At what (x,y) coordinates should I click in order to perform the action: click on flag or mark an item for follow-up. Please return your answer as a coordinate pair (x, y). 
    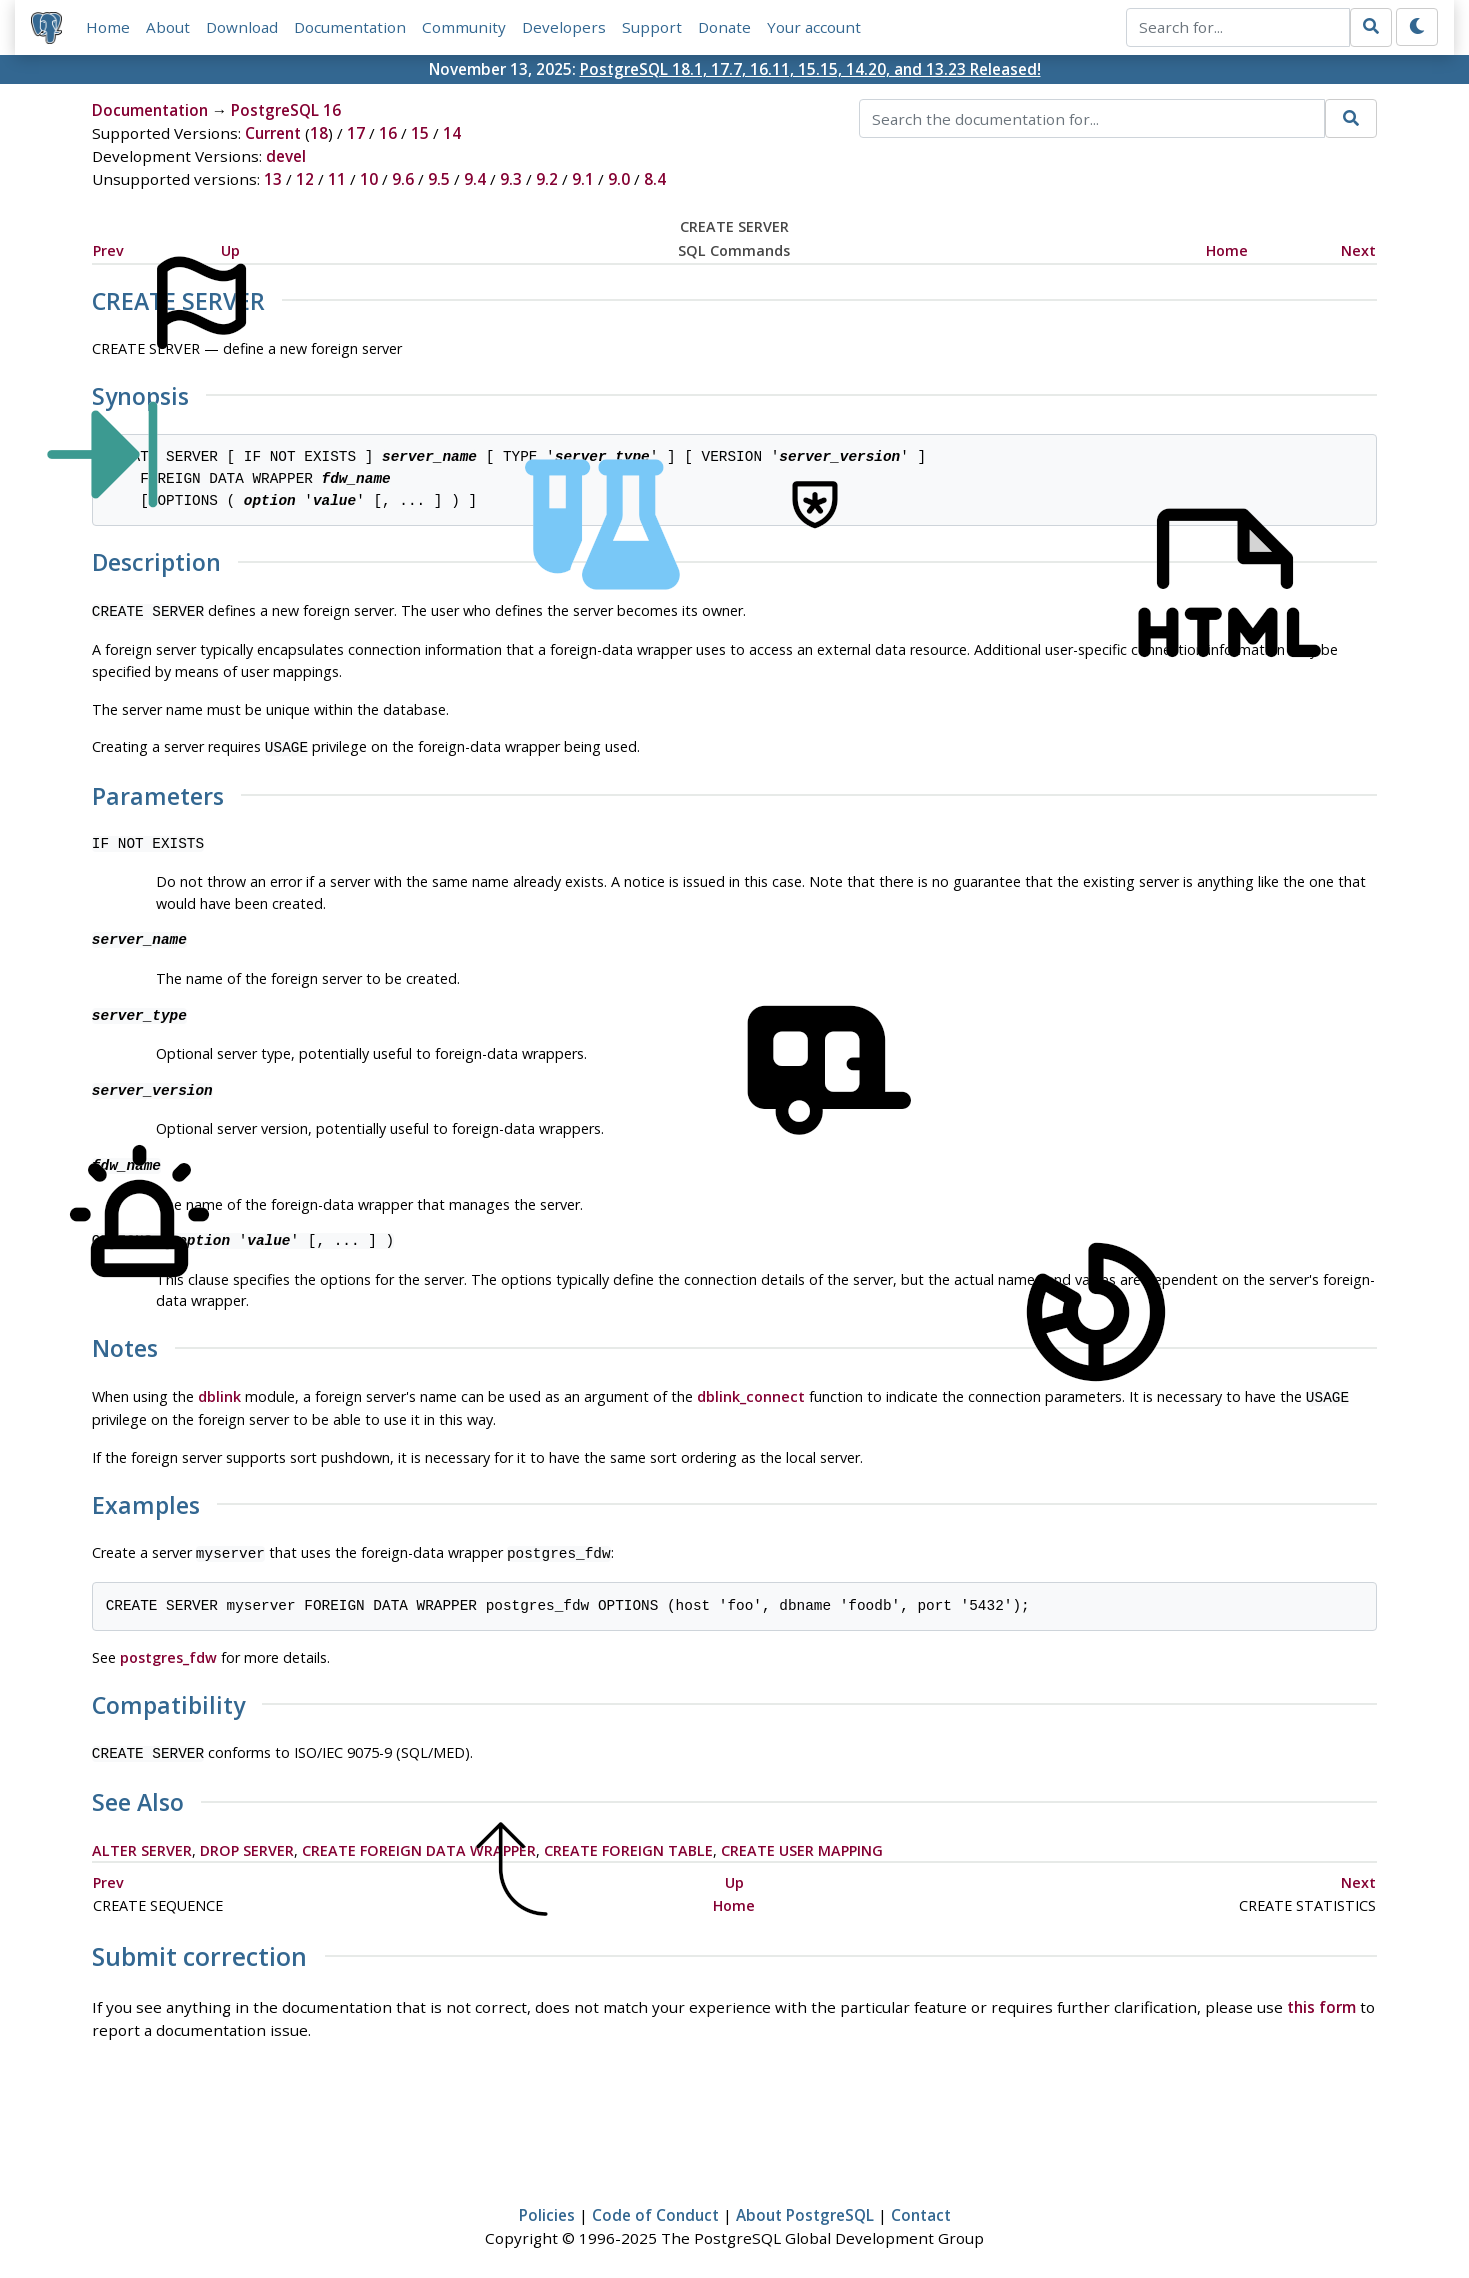
    Looking at the image, I should click on (198, 301).